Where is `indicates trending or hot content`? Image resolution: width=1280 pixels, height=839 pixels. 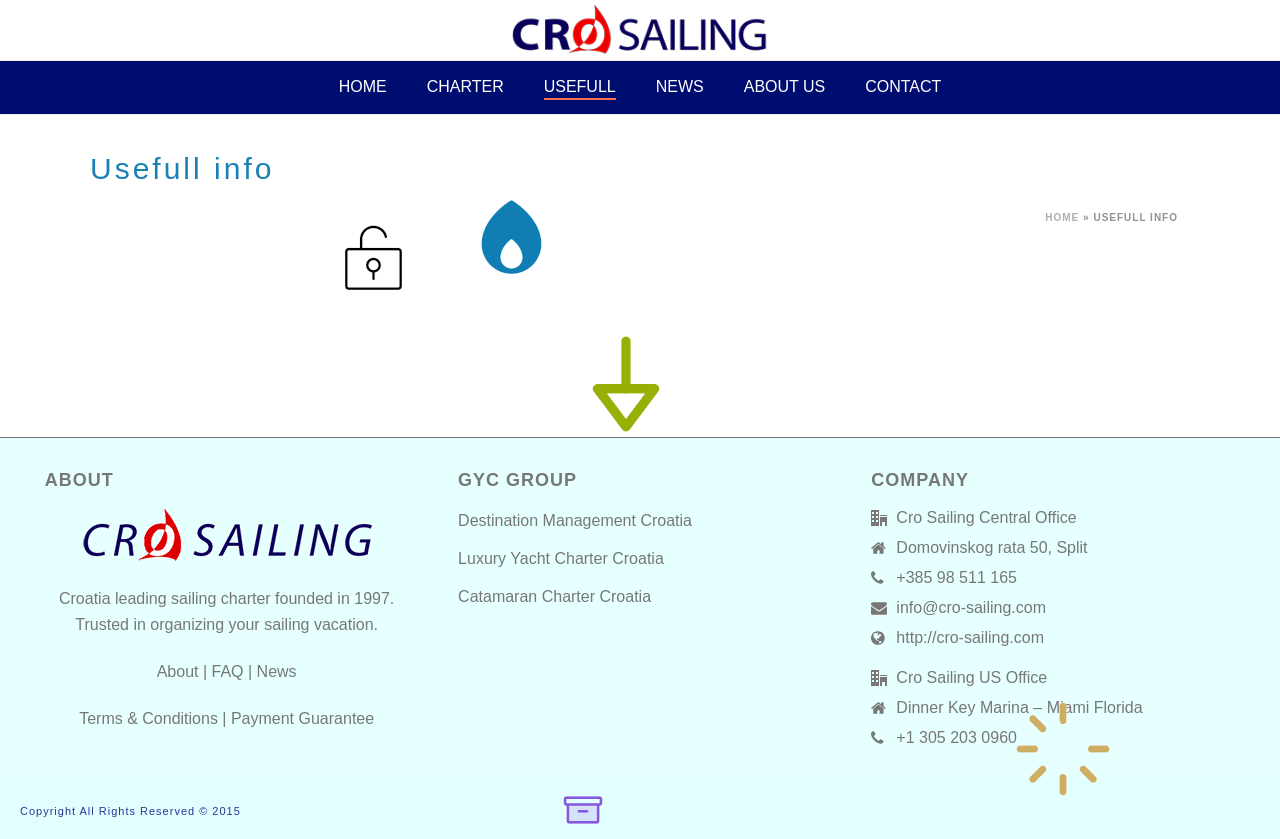
indicates trending or hot content is located at coordinates (511, 238).